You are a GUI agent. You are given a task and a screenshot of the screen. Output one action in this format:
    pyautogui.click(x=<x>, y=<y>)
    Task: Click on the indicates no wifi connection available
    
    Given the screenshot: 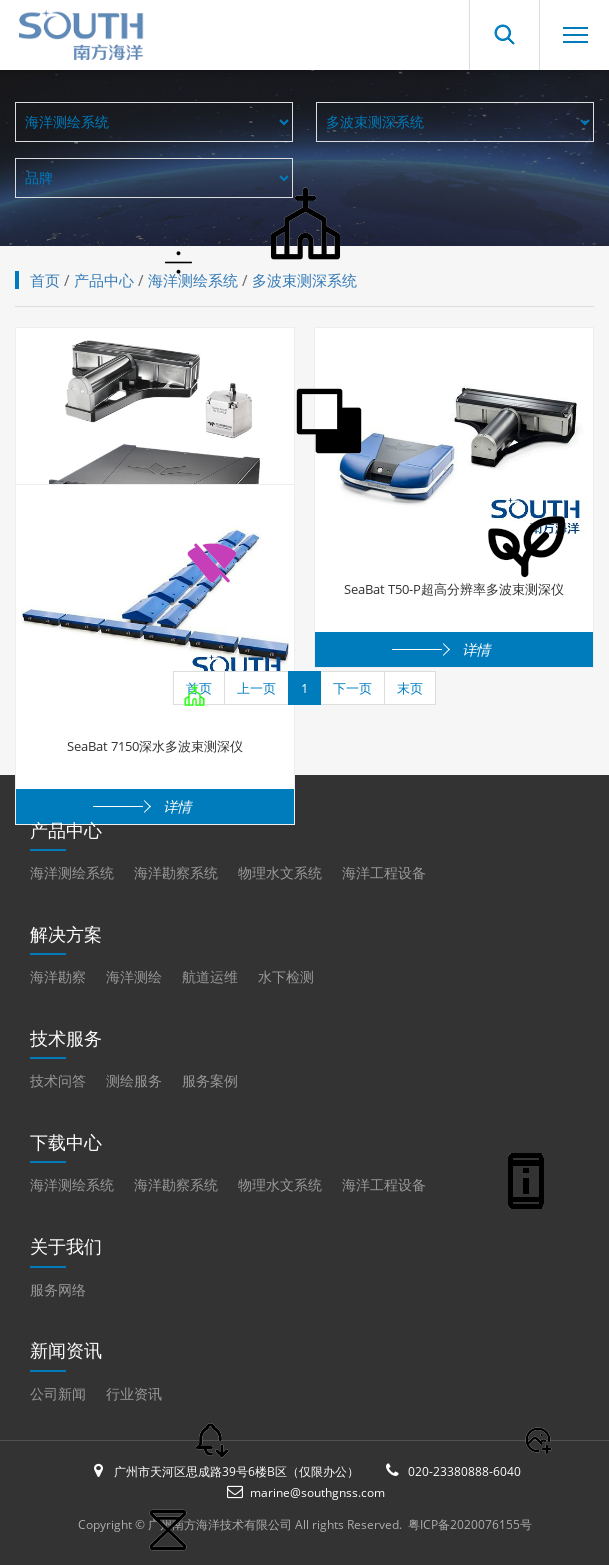 What is the action you would take?
    pyautogui.click(x=212, y=563)
    